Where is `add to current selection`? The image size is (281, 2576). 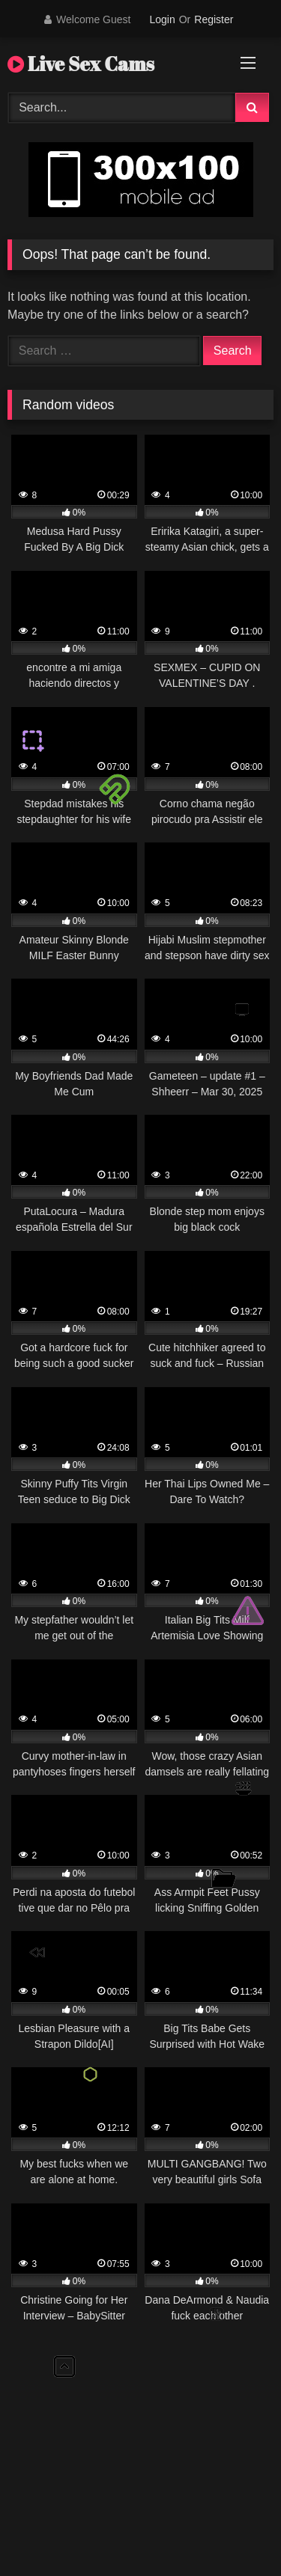
add to current selection is located at coordinates (32, 740).